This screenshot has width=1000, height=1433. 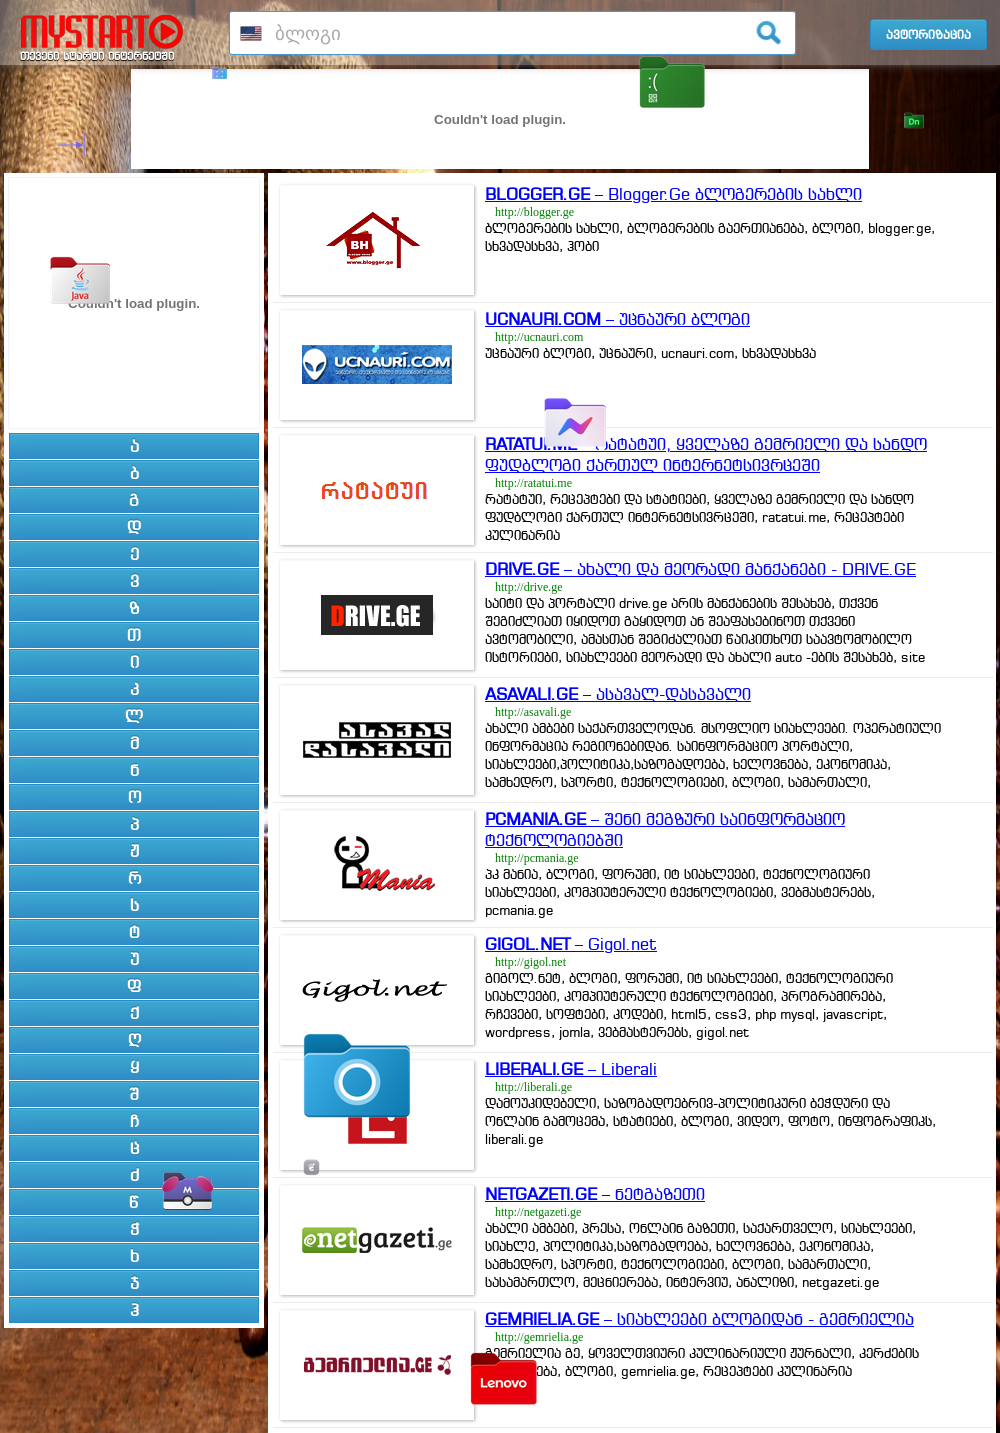 What do you see at coordinates (187, 1192) in the screenshot?
I see `folder containing pokémon master ball images or assets` at bounding box center [187, 1192].